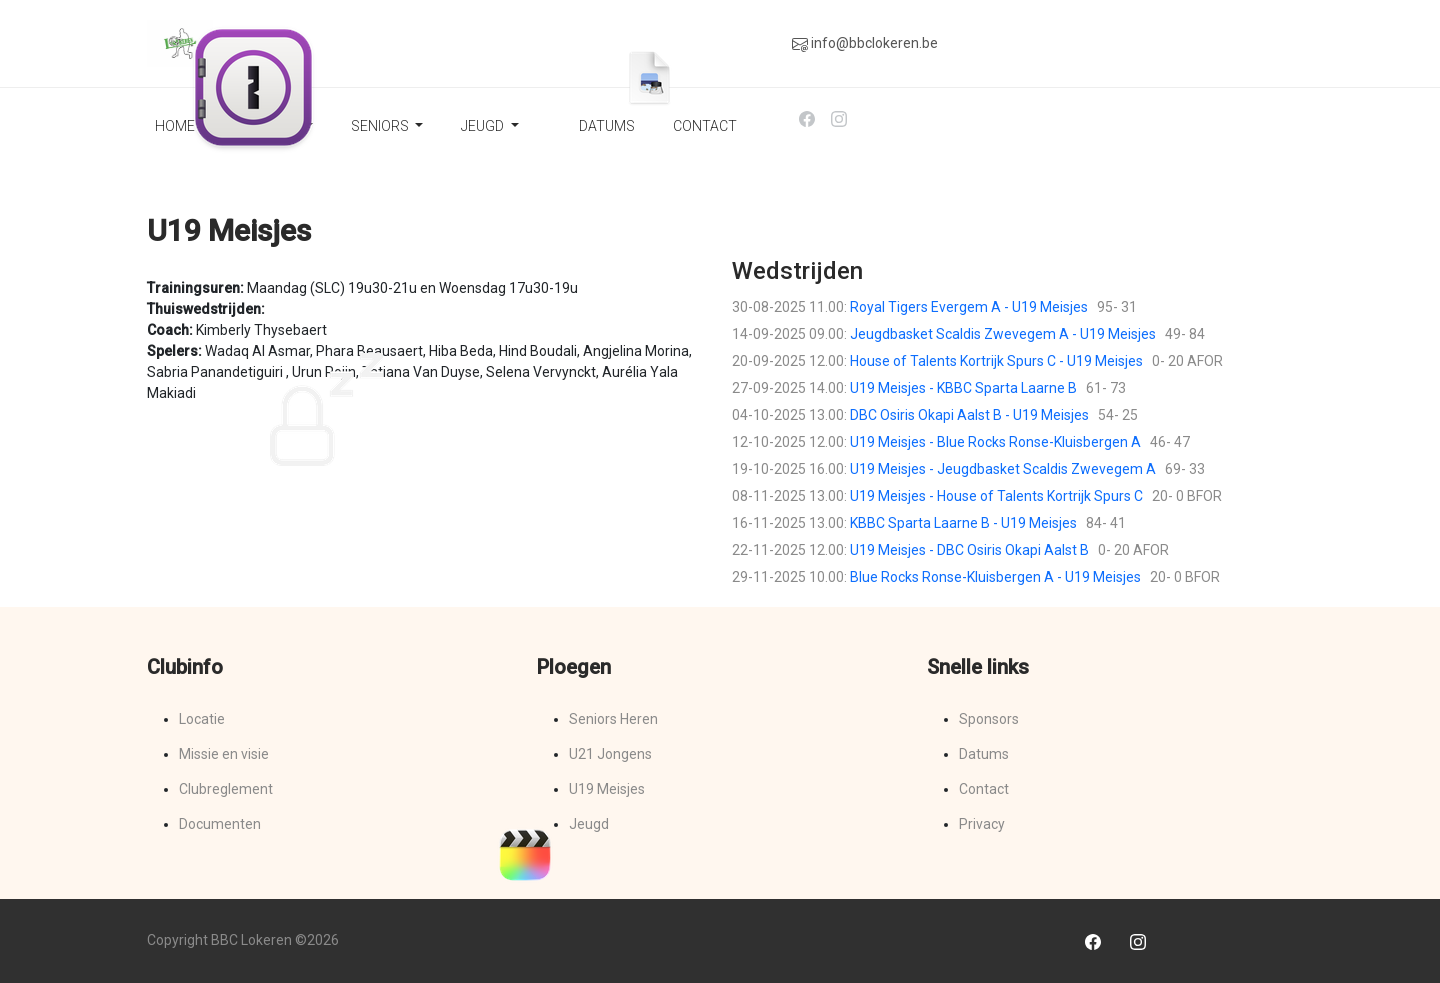  What do you see at coordinates (326, 409) in the screenshot?
I see `system sleep mode is enabled and unrestricted` at bounding box center [326, 409].